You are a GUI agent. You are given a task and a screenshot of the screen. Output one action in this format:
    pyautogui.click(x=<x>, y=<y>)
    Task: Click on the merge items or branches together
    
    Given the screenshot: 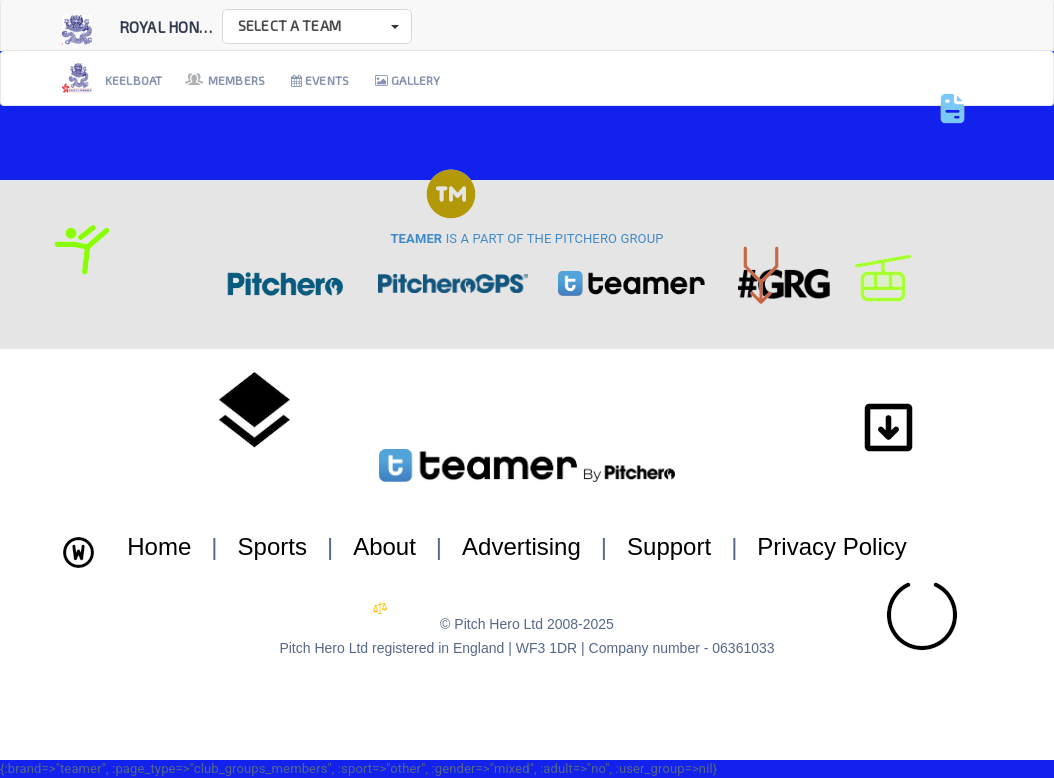 What is the action you would take?
    pyautogui.click(x=761, y=273)
    